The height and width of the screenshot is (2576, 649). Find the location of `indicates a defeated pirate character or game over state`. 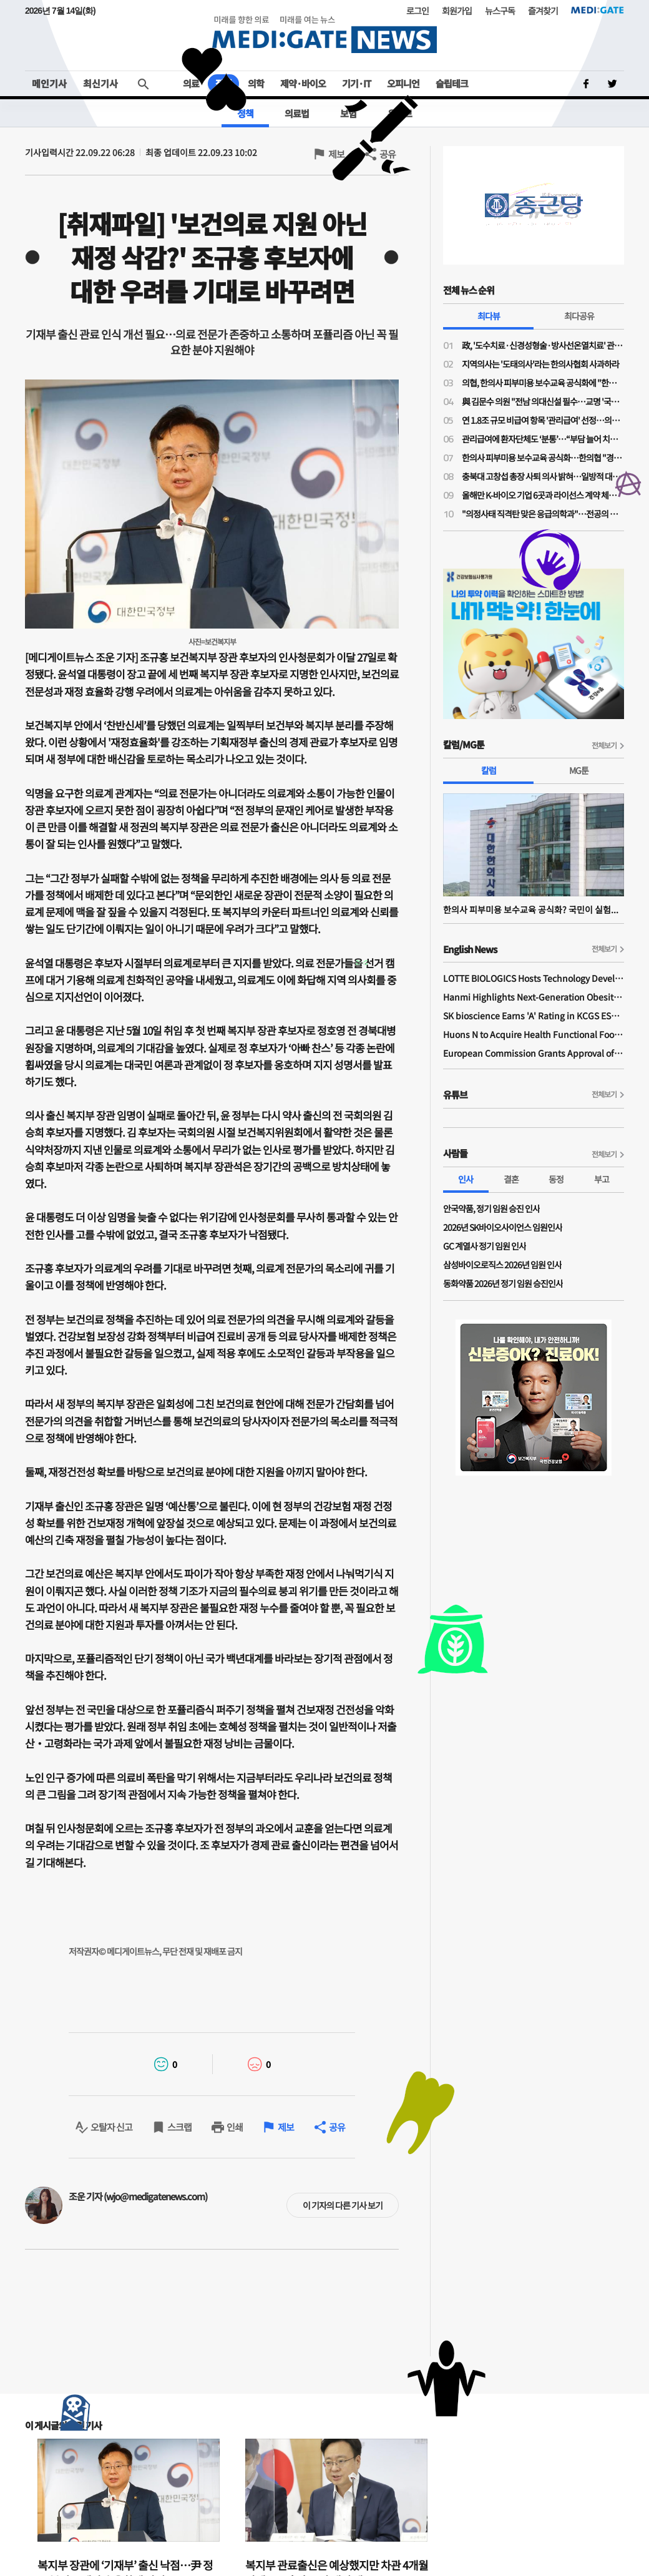

indicates a defeated pirate character or game over state is located at coordinates (74, 2412).